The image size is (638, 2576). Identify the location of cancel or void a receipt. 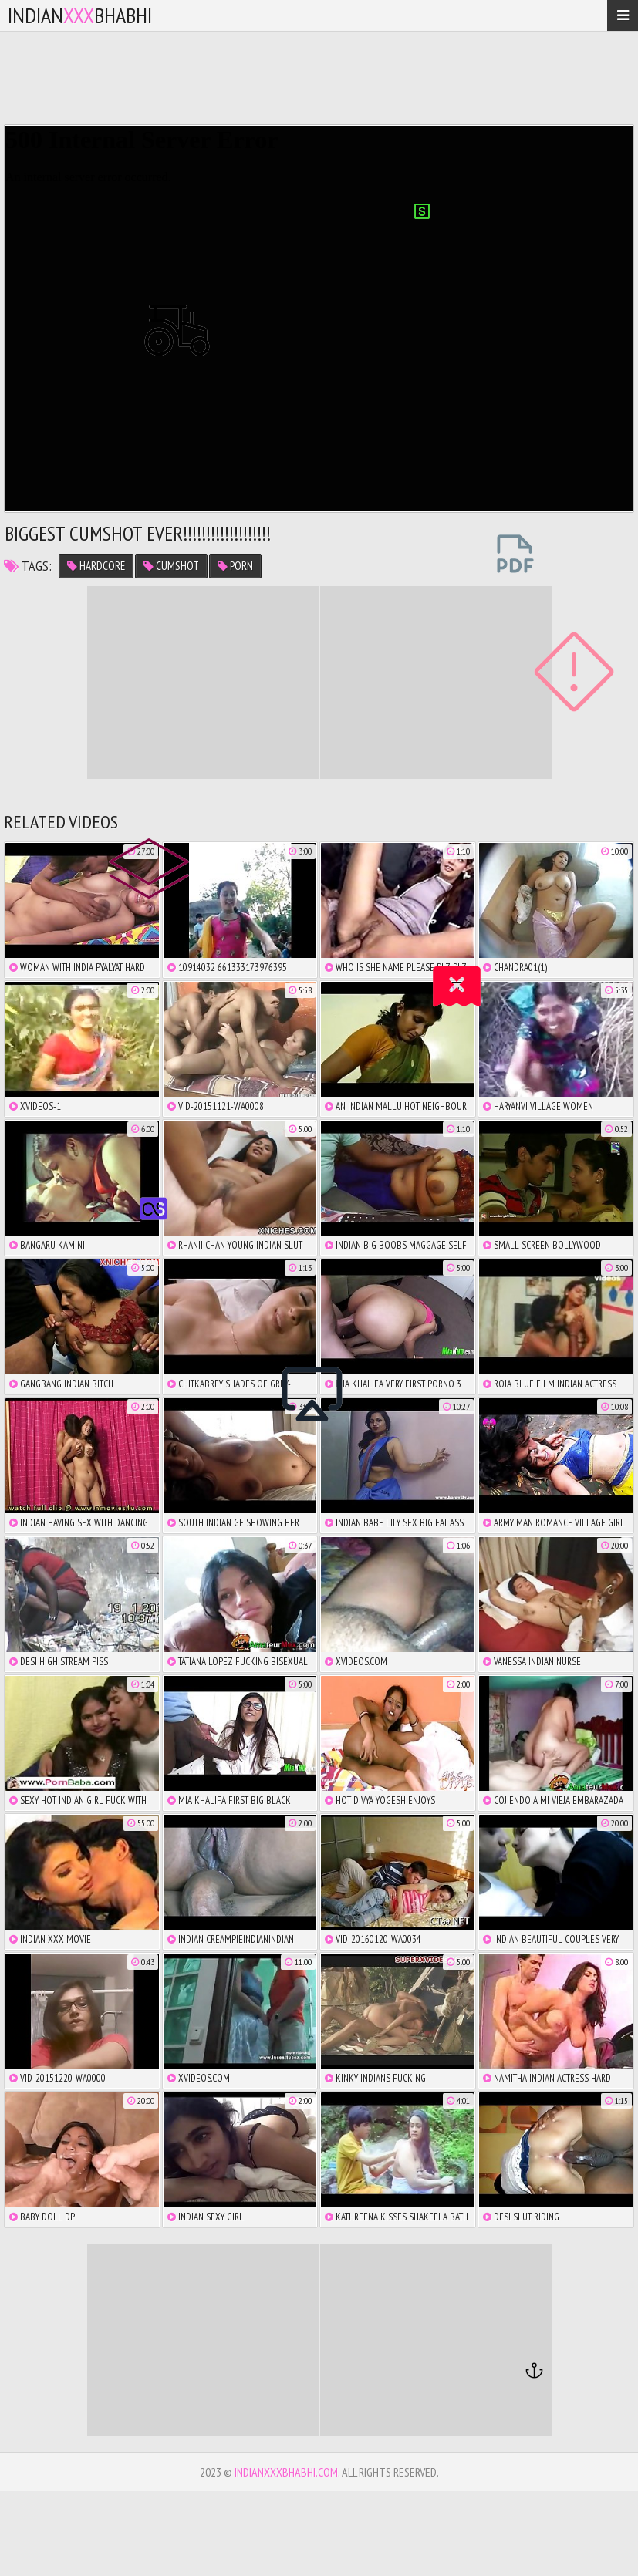
(457, 986).